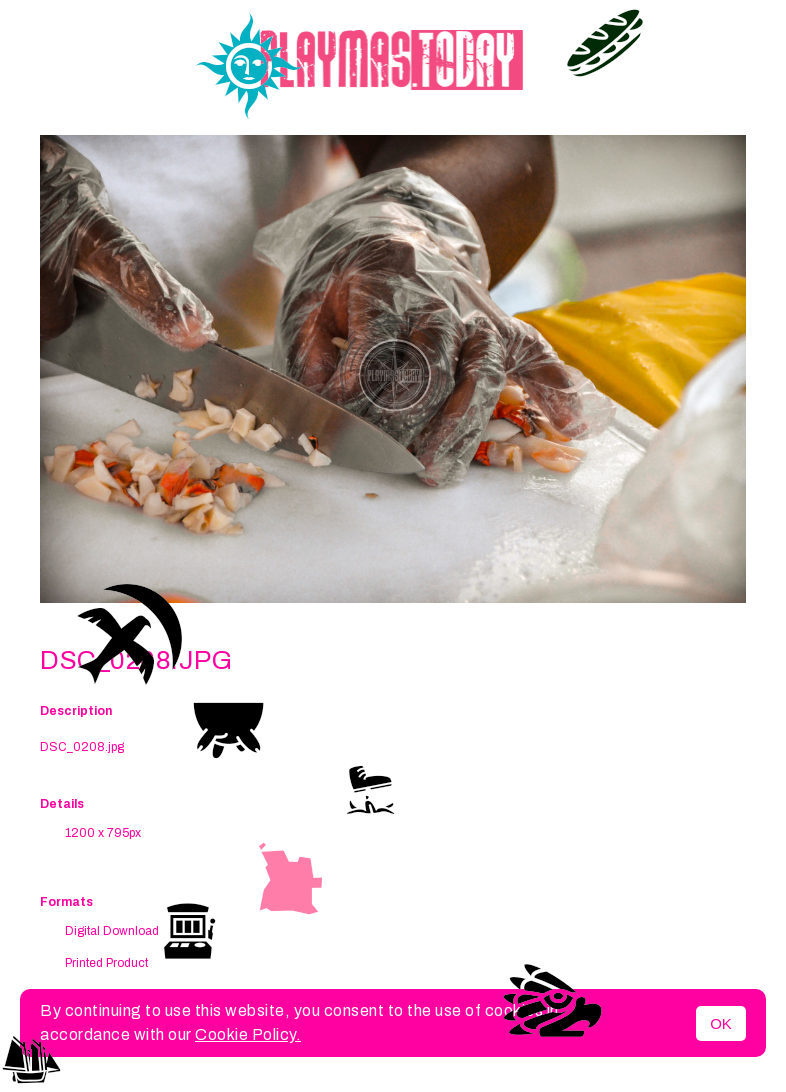  What do you see at coordinates (370, 789) in the screenshot?
I see `hazard warning indicating slippery surface` at bounding box center [370, 789].